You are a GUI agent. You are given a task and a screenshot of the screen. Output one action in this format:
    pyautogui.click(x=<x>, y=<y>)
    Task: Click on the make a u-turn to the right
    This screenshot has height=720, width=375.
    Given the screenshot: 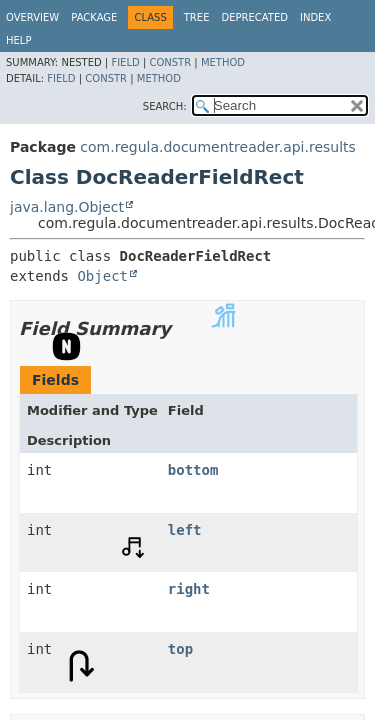 What is the action you would take?
    pyautogui.click(x=80, y=666)
    